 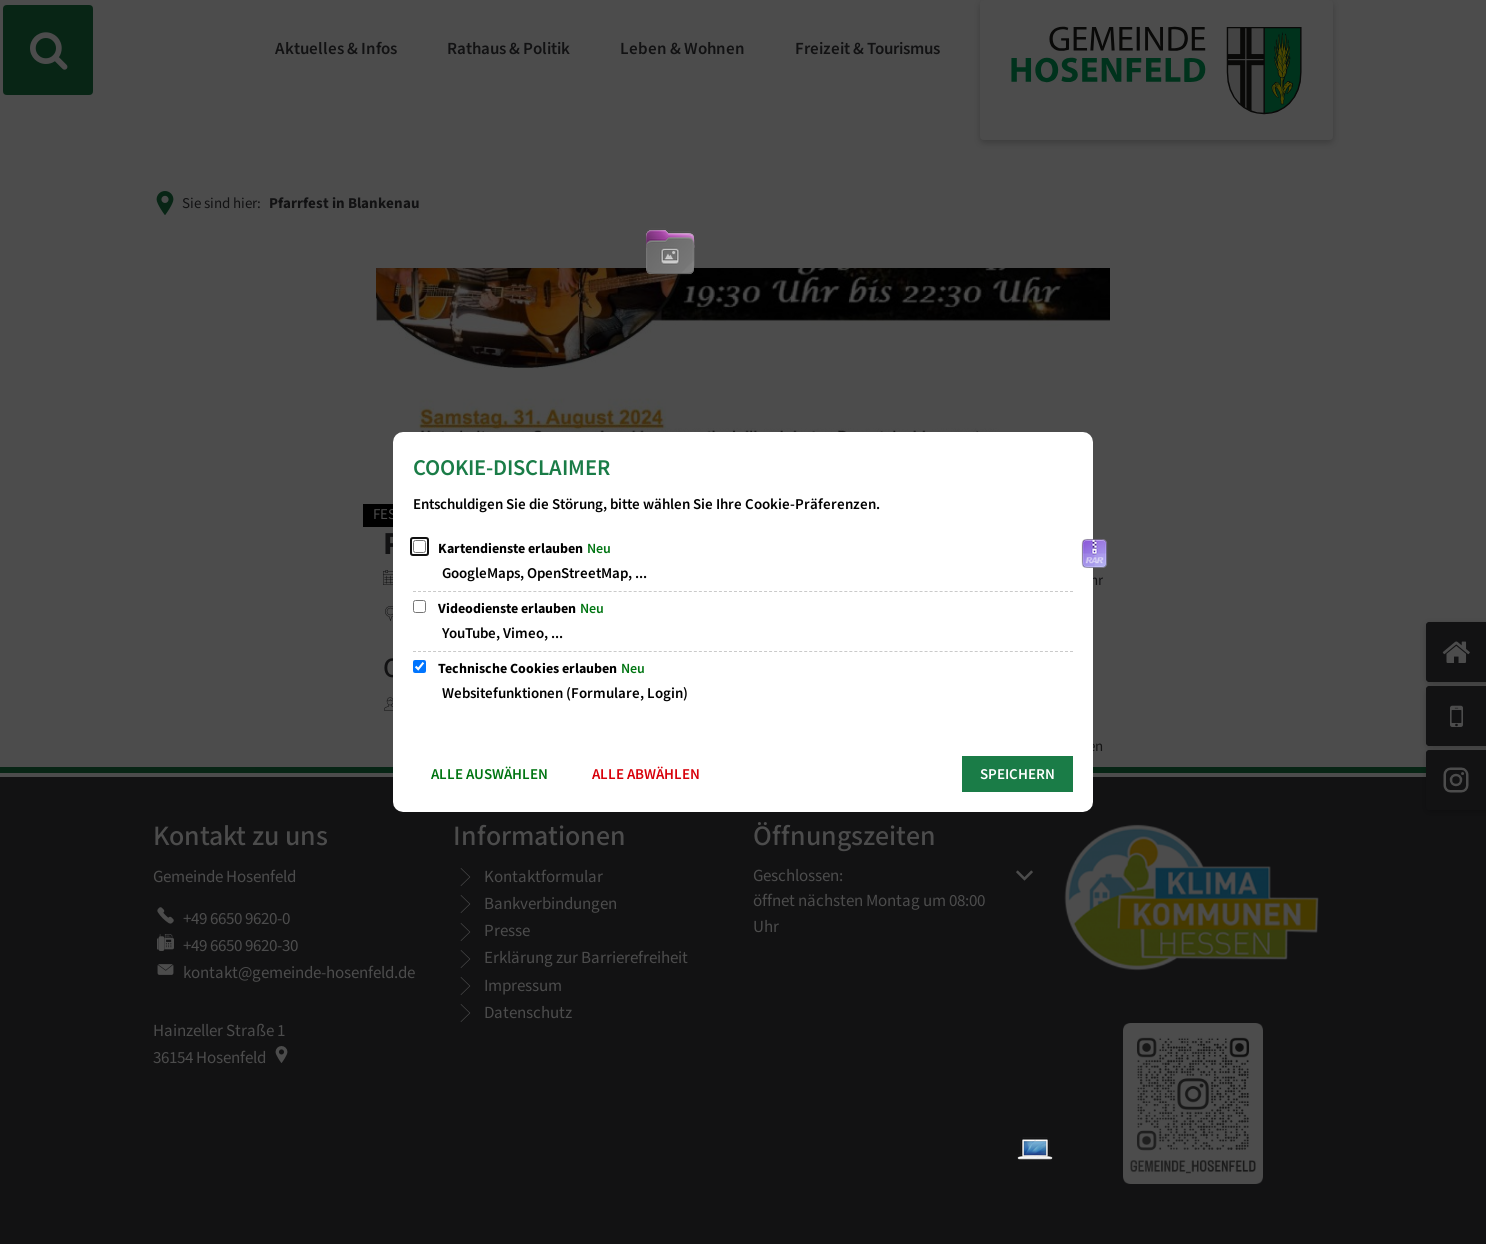 I want to click on indicates a RAR compressed archive file, so click(x=1094, y=553).